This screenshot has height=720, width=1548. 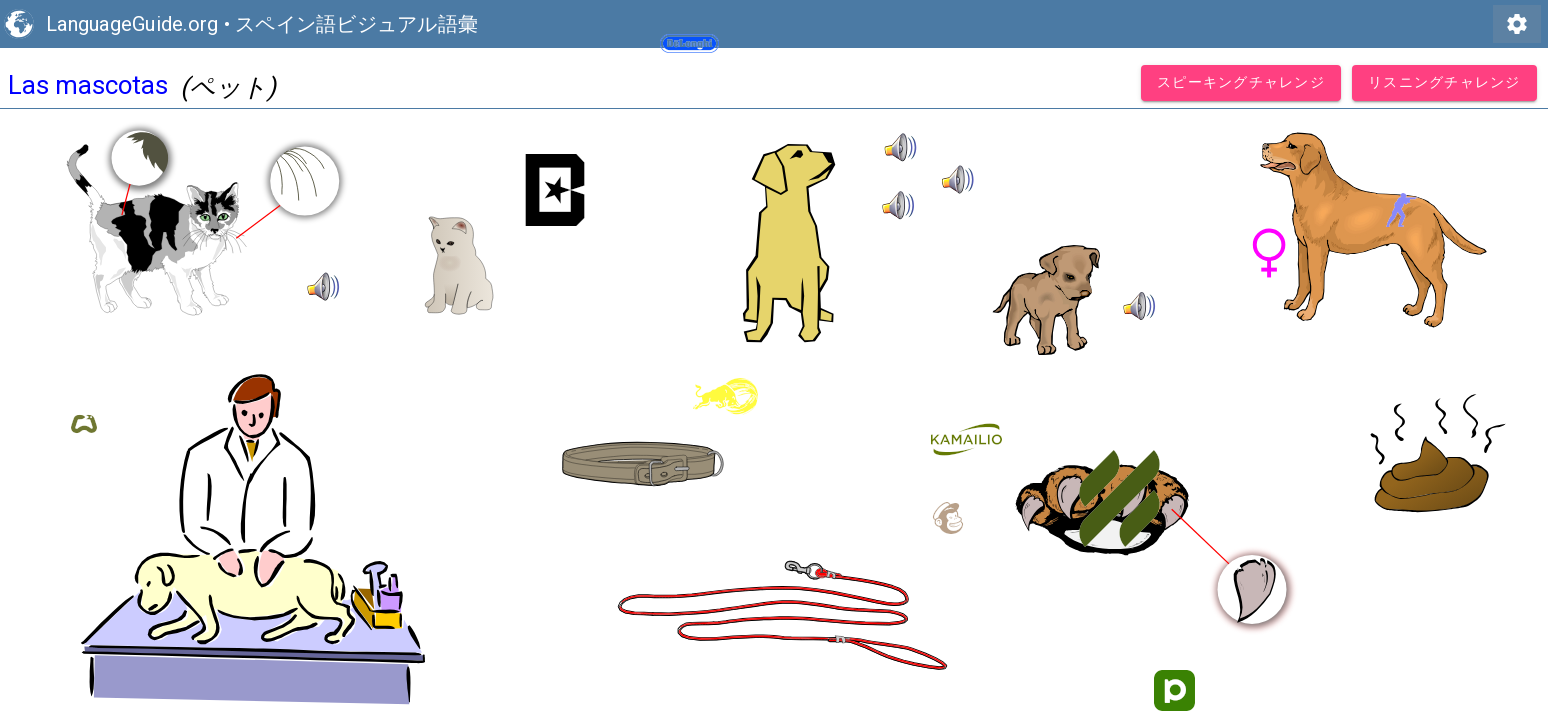 I want to click on Help Scout logo, so click(x=1119, y=498).